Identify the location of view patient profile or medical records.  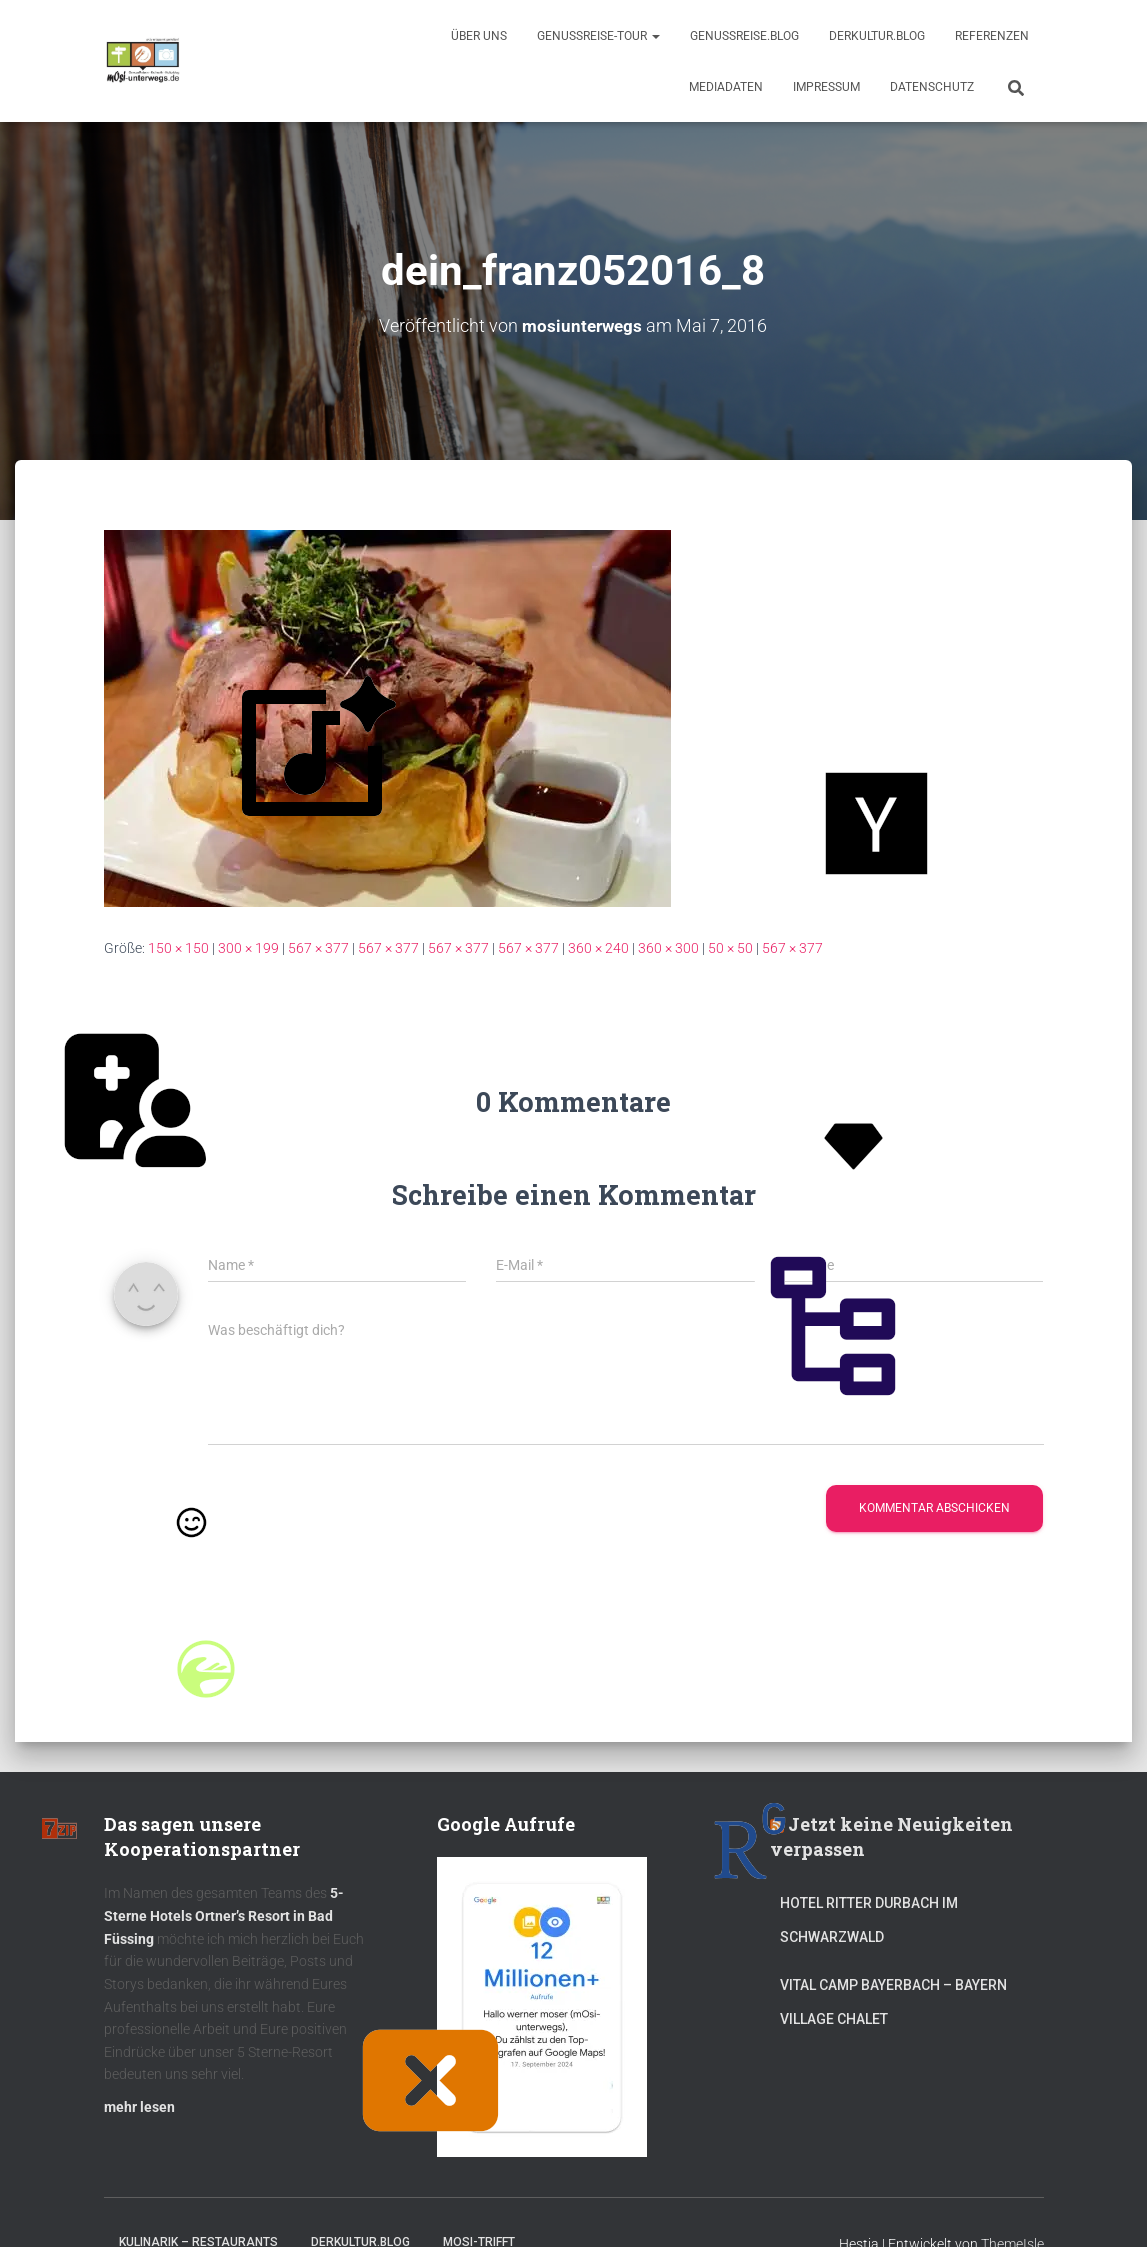
(127, 1096).